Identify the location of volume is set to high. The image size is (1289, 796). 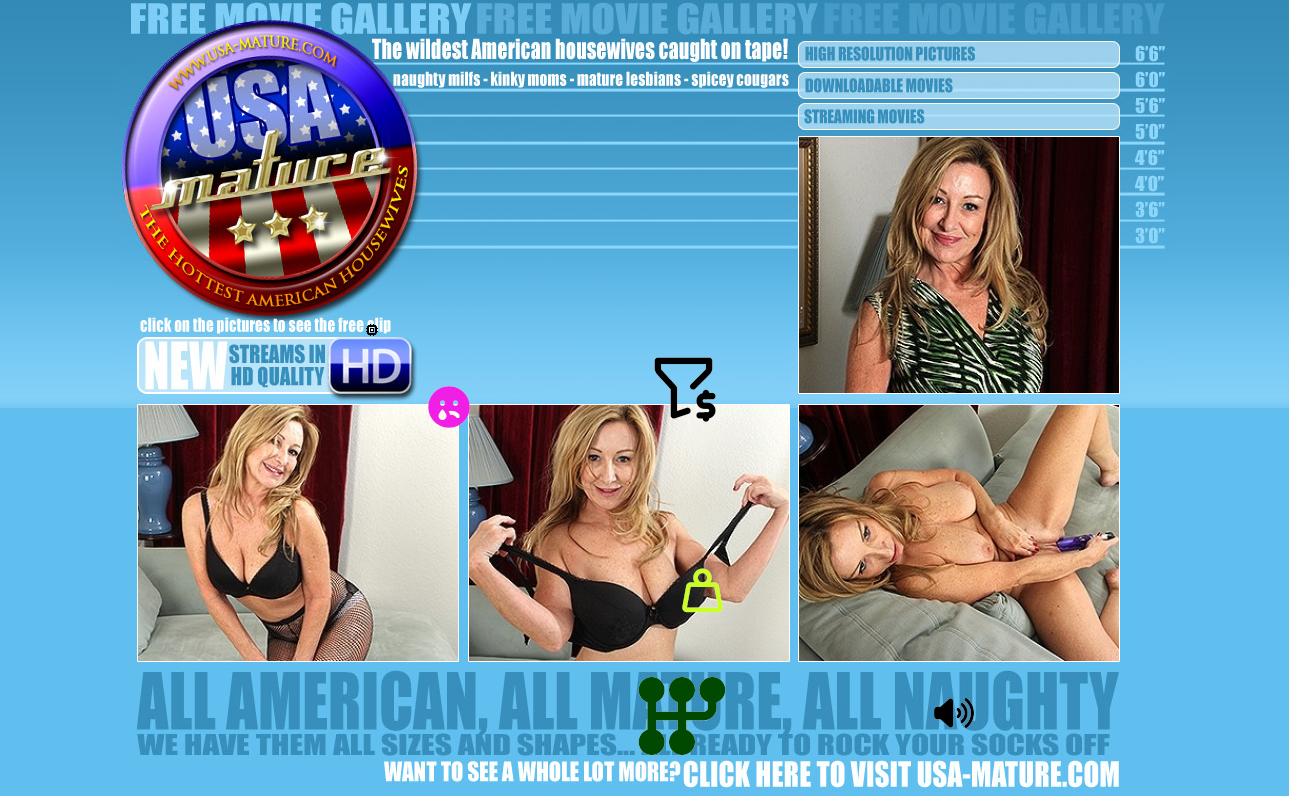
(953, 713).